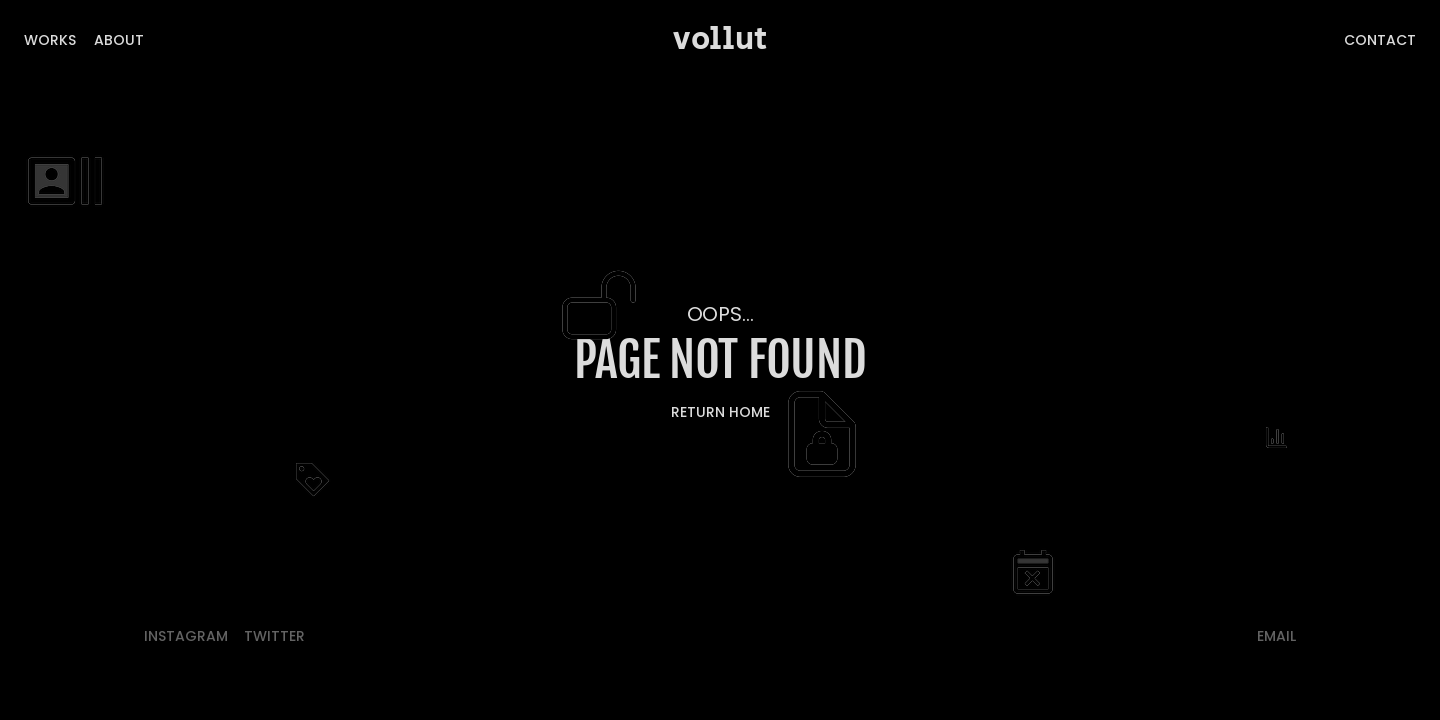  I want to click on view a protected or encrypted document, so click(822, 434).